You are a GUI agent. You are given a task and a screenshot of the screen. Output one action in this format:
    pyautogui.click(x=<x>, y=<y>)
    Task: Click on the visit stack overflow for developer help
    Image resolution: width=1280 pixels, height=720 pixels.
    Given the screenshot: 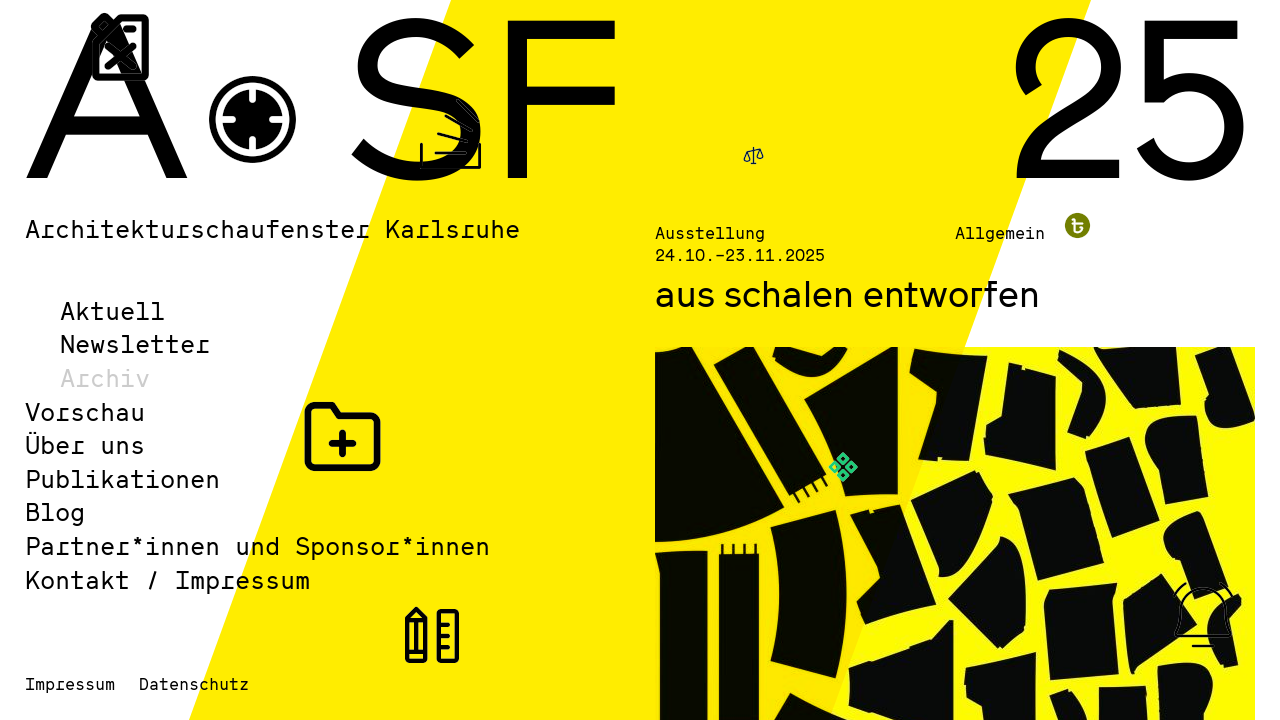 What is the action you would take?
    pyautogui.click(x=450, y=135)
    